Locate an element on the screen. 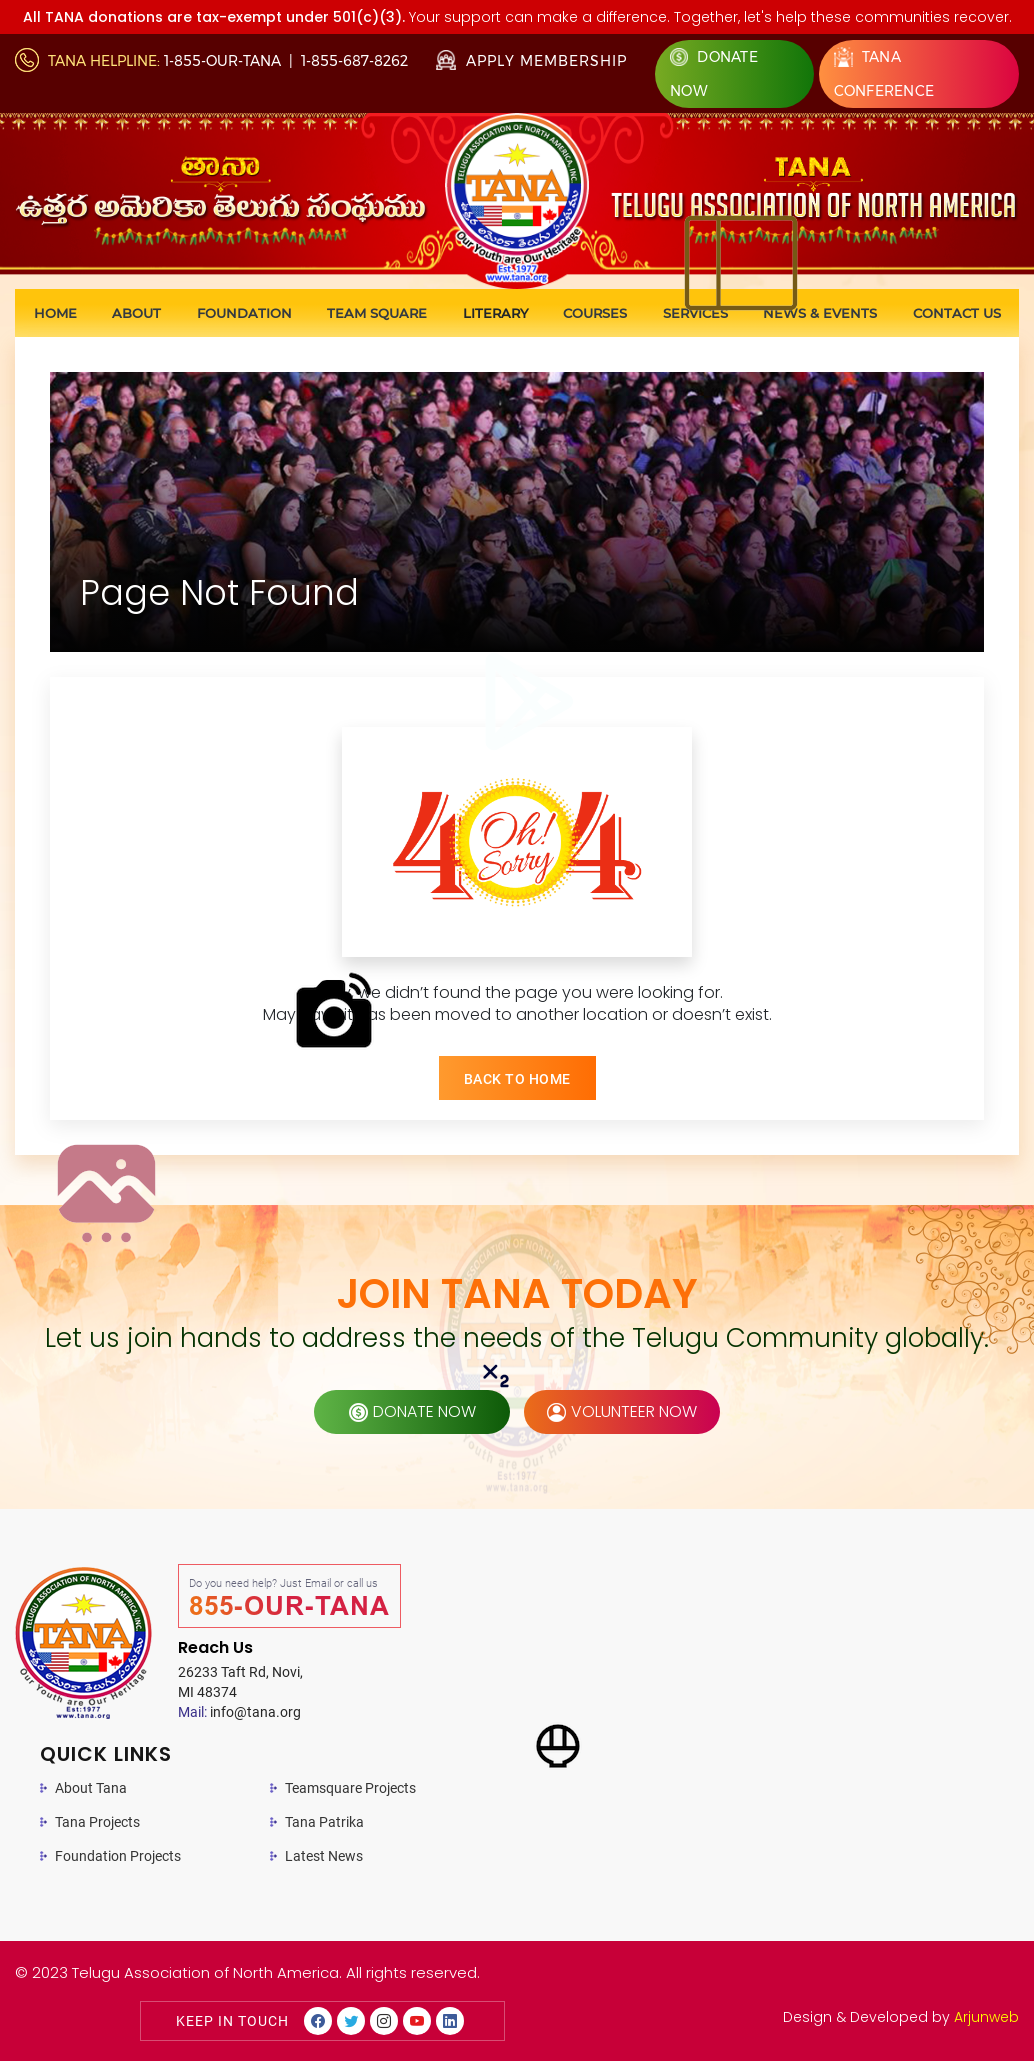 The height and width of the screenshot is (2061, 1034). connect to a wireless or remote camera is located at coordinates (334, 1010).